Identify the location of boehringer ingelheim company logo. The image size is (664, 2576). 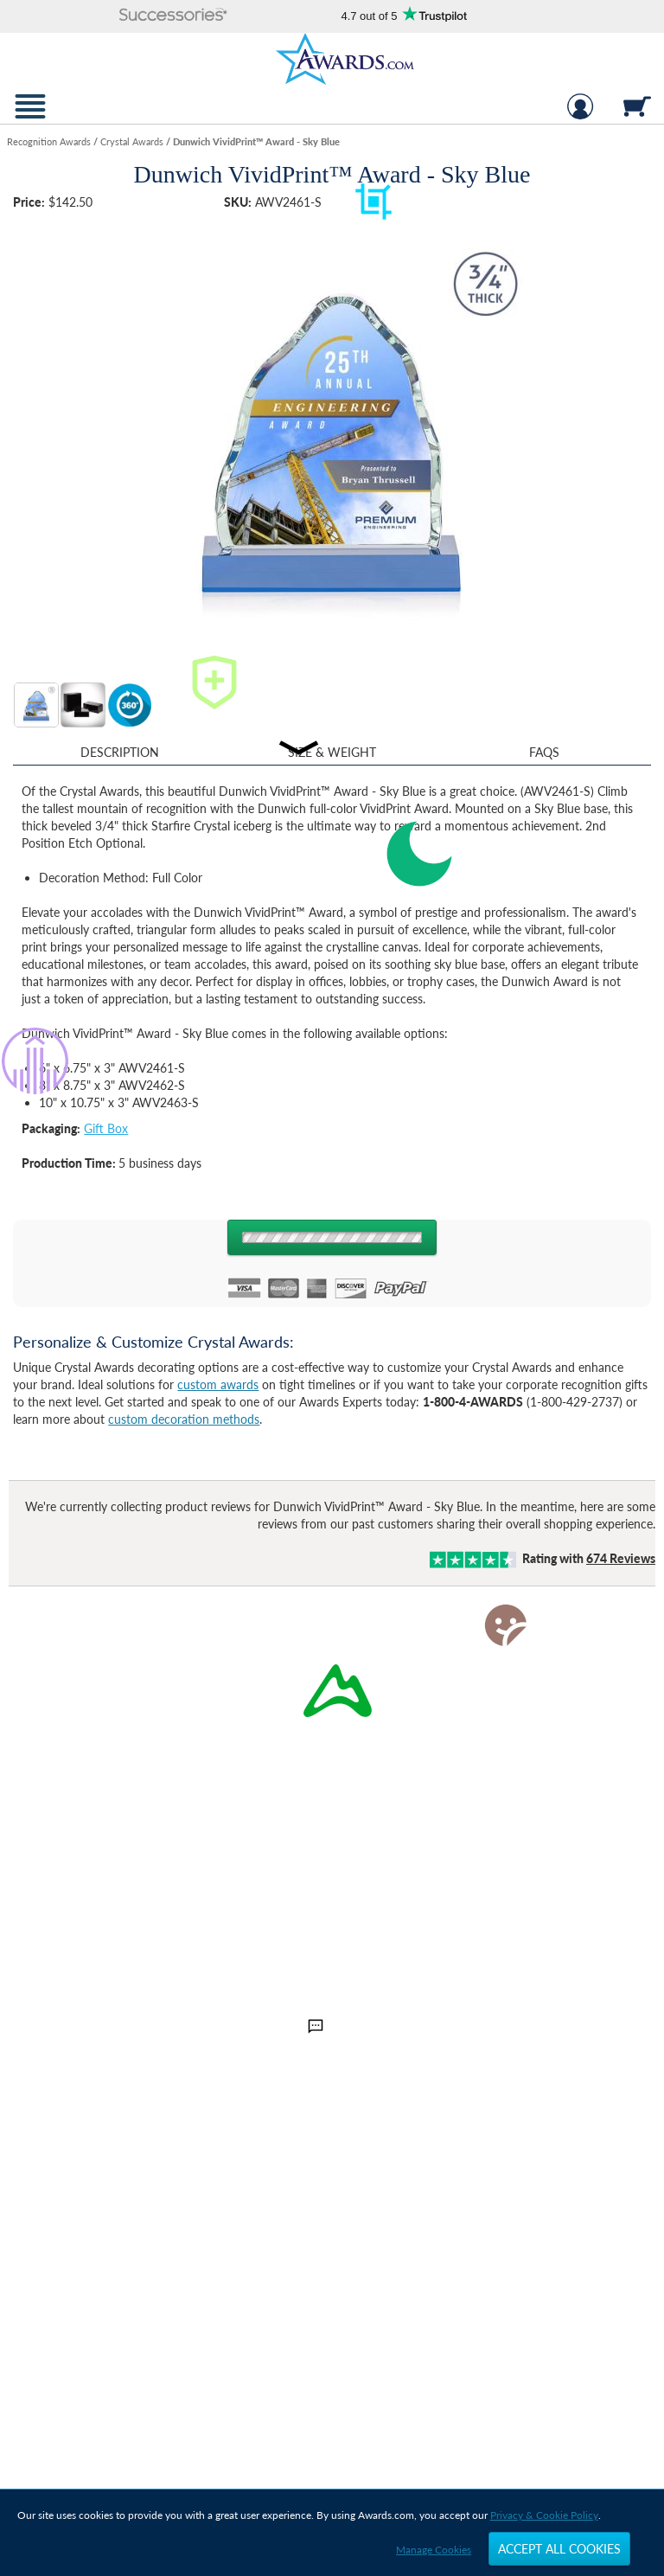
(35, 1061).